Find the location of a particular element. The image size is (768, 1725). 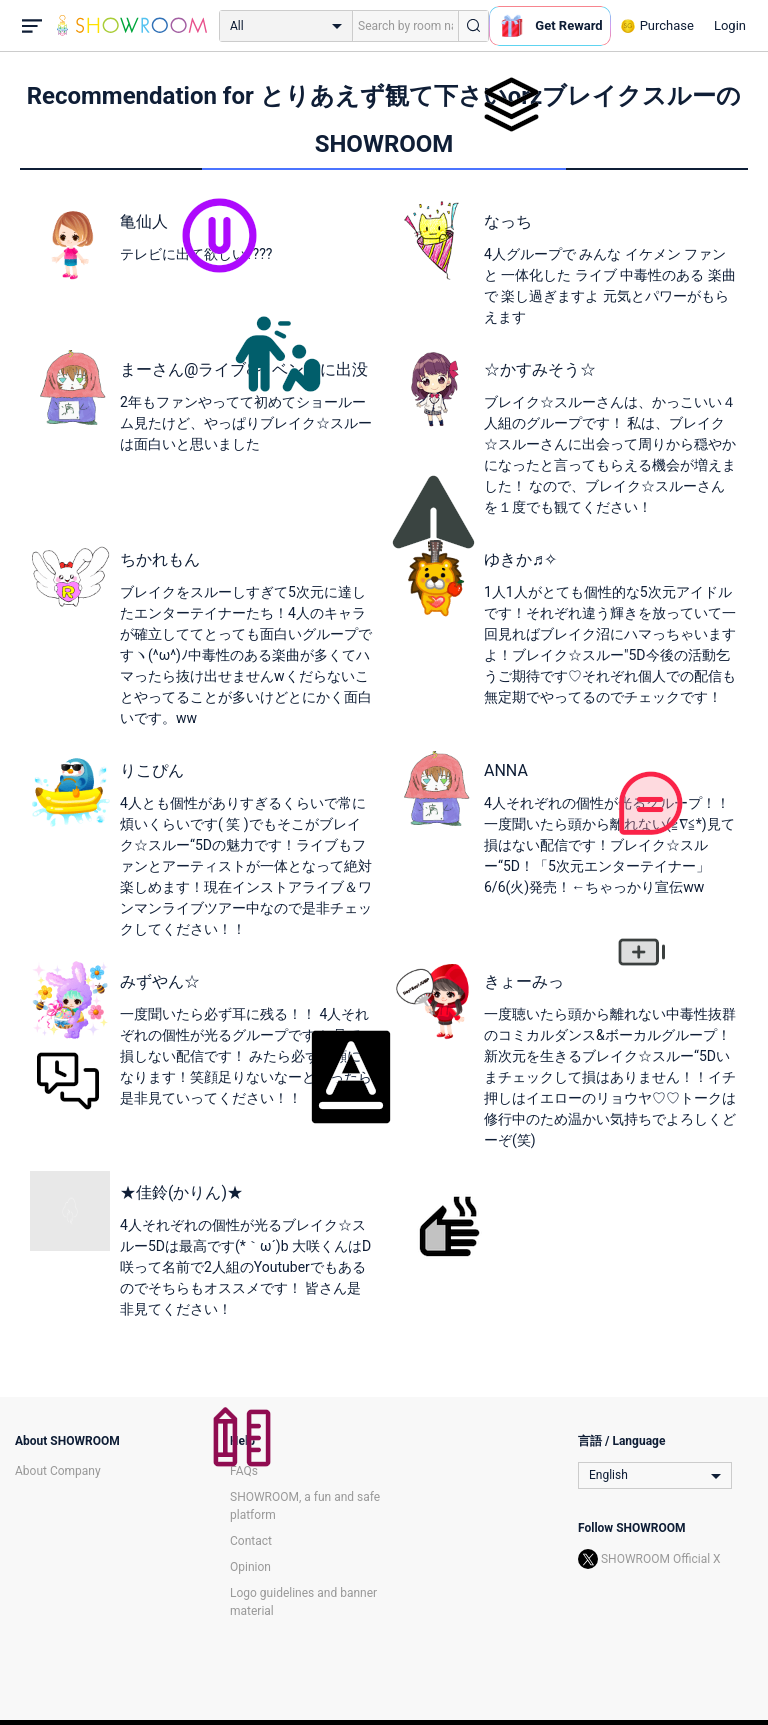

open chat or messaging is located at coordinates (649, 804).